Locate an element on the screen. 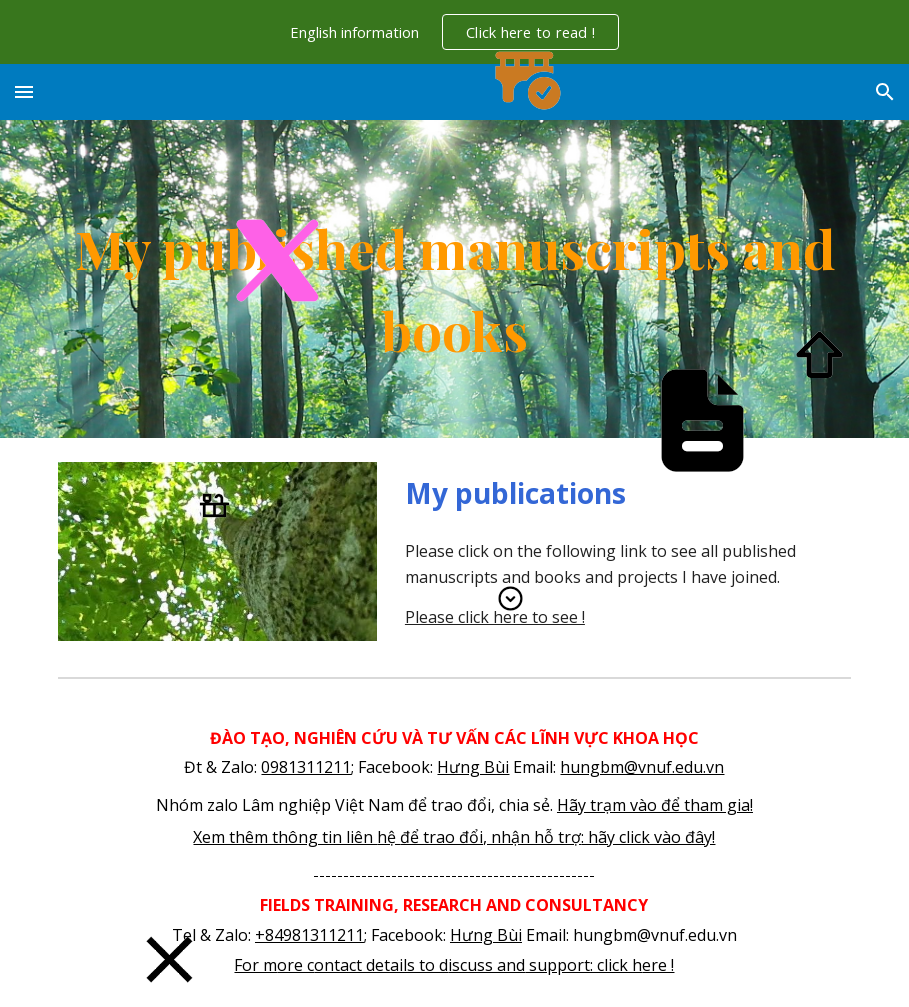 The height and width of the screenshot is (1007, 909). share to X (formerly Twitter) is located at coordinates (277, 260).